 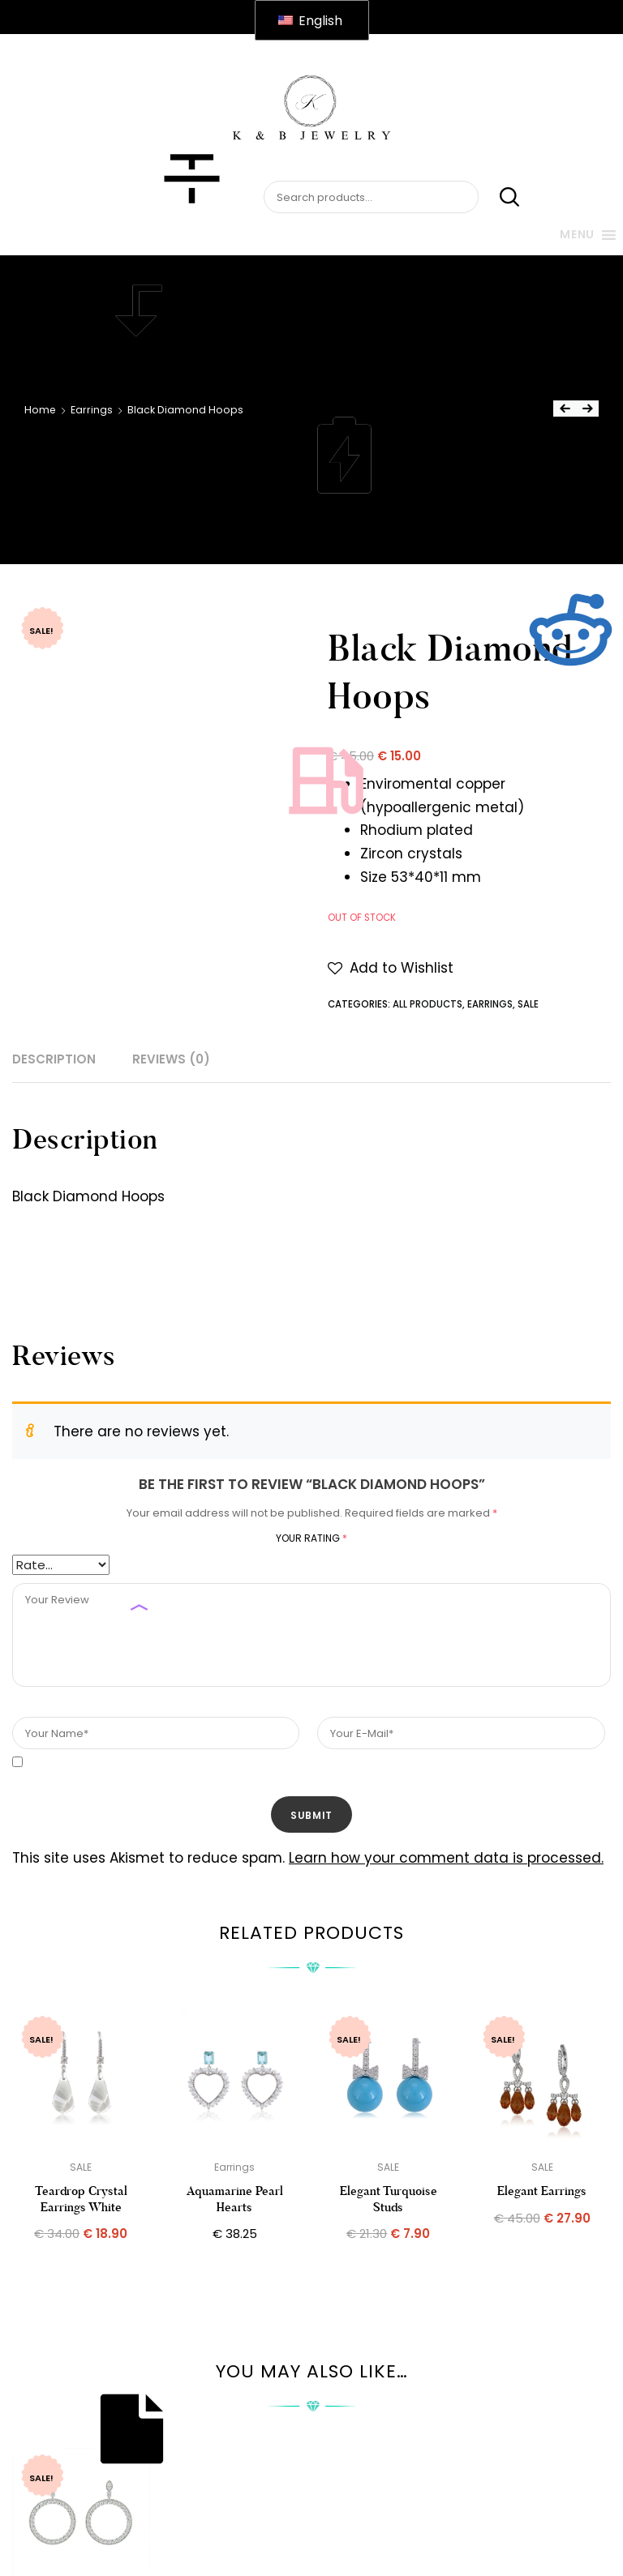 I want to click on apply strikethrough formatting to selected text, so click(x=191, y=178).